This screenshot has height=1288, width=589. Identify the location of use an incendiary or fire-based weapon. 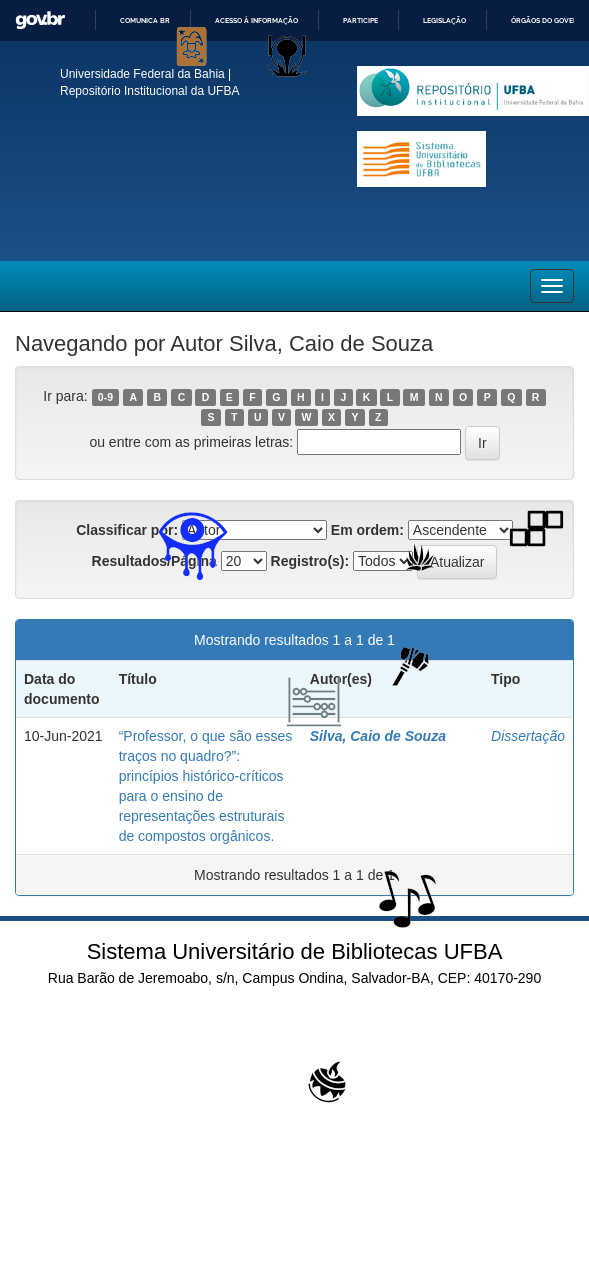
(327, 1082).